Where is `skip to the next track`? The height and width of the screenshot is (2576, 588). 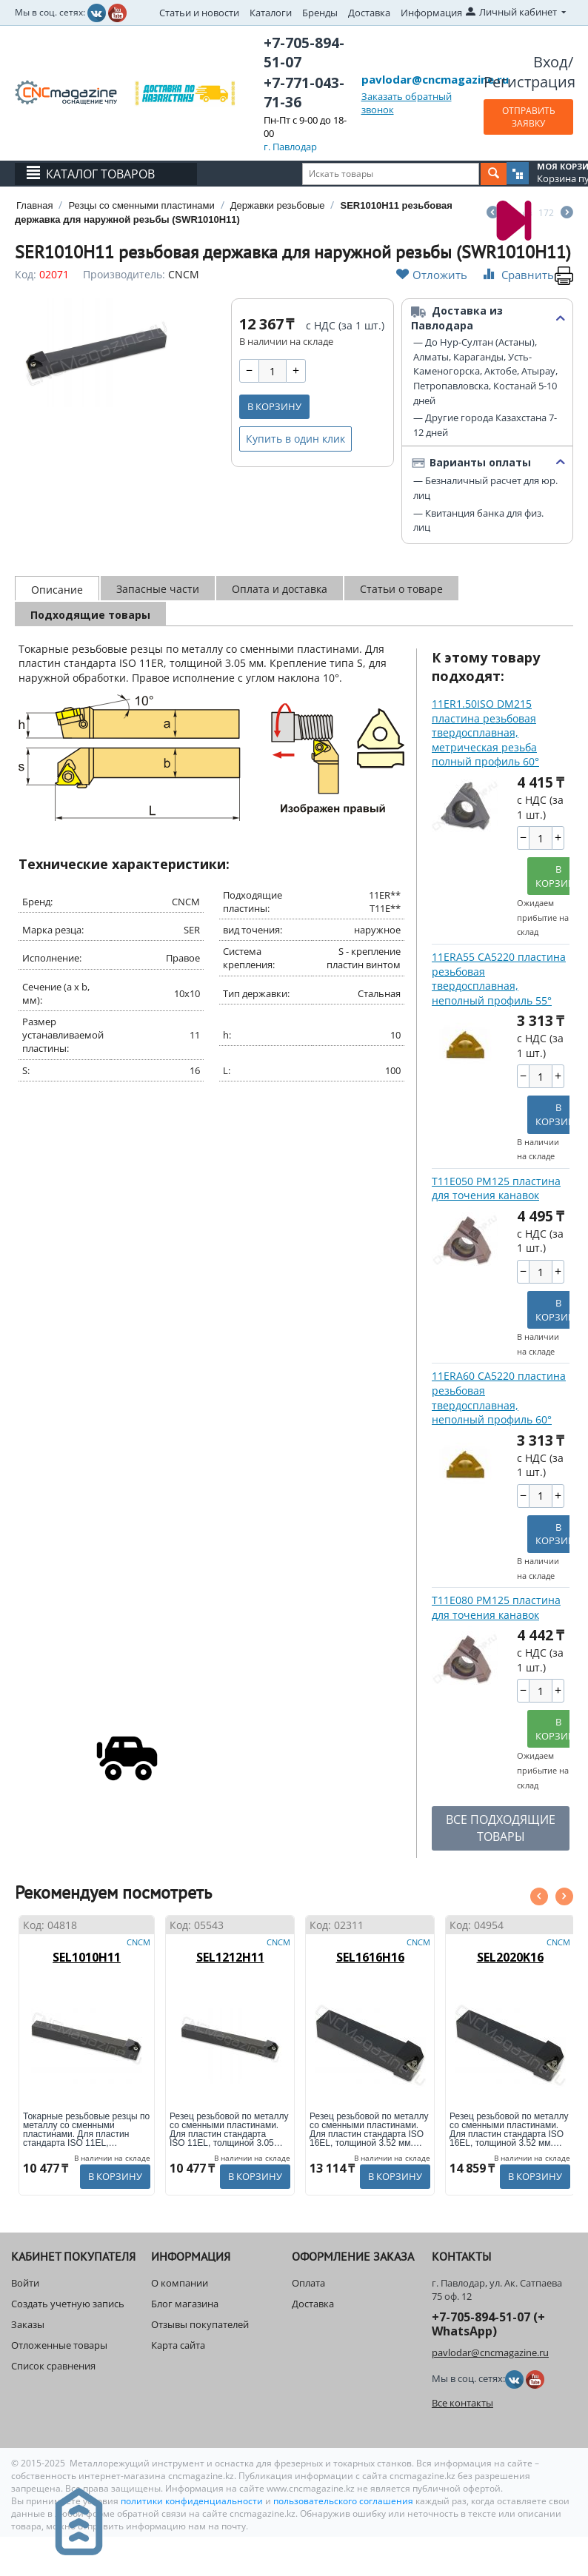
skip to the next track is located at coordinates (515, 221).